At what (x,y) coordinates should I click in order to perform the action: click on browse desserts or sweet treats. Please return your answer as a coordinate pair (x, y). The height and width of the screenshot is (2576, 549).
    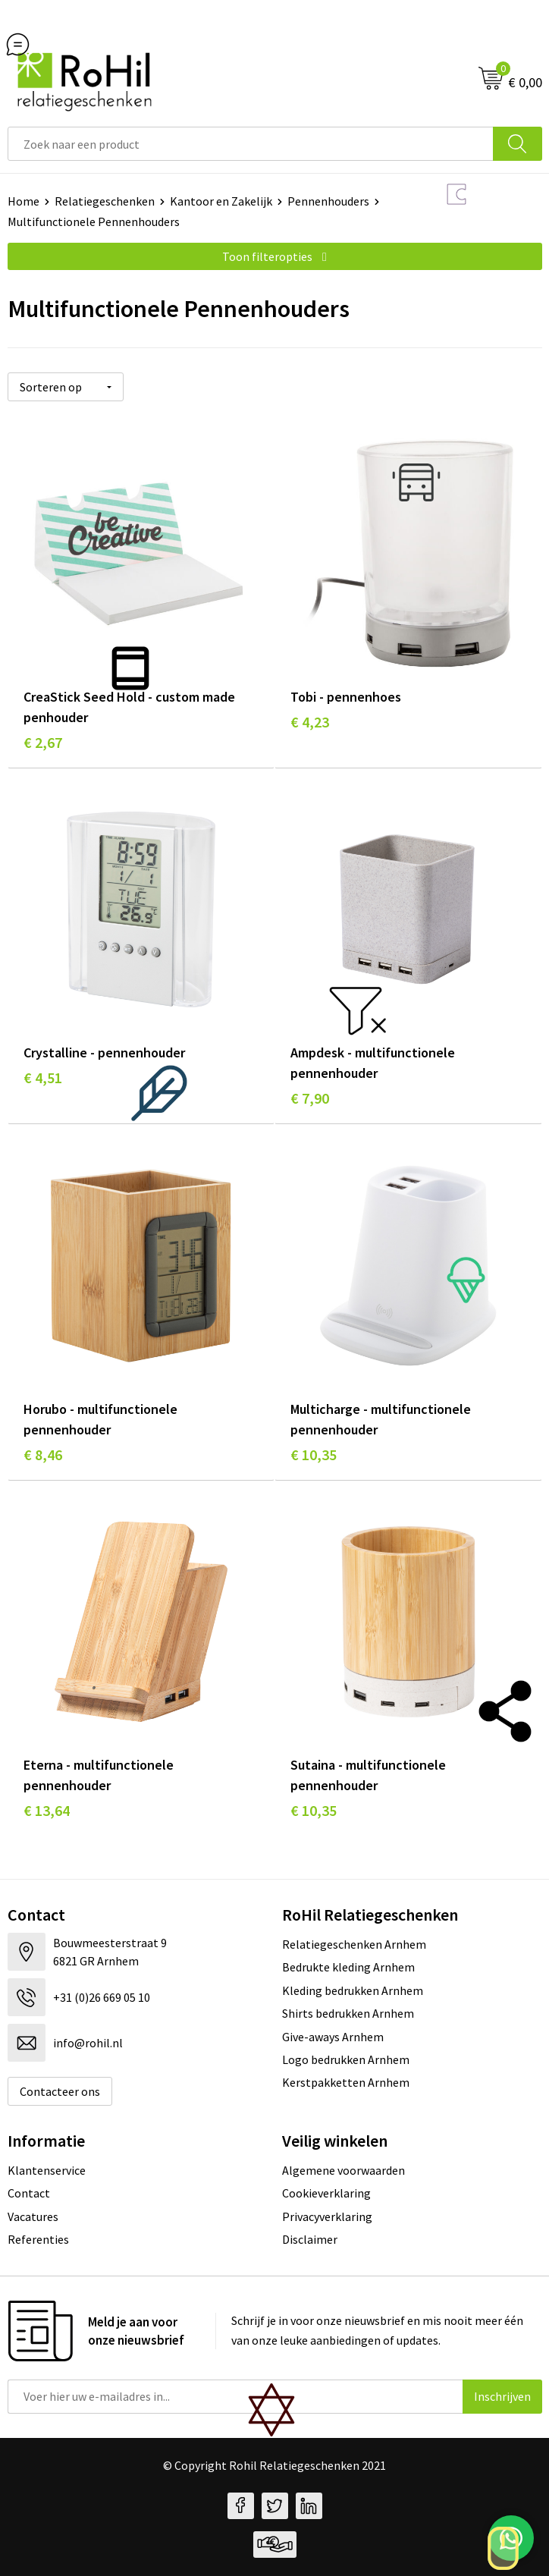
    Looking at the image, I should click on (466, 1279).